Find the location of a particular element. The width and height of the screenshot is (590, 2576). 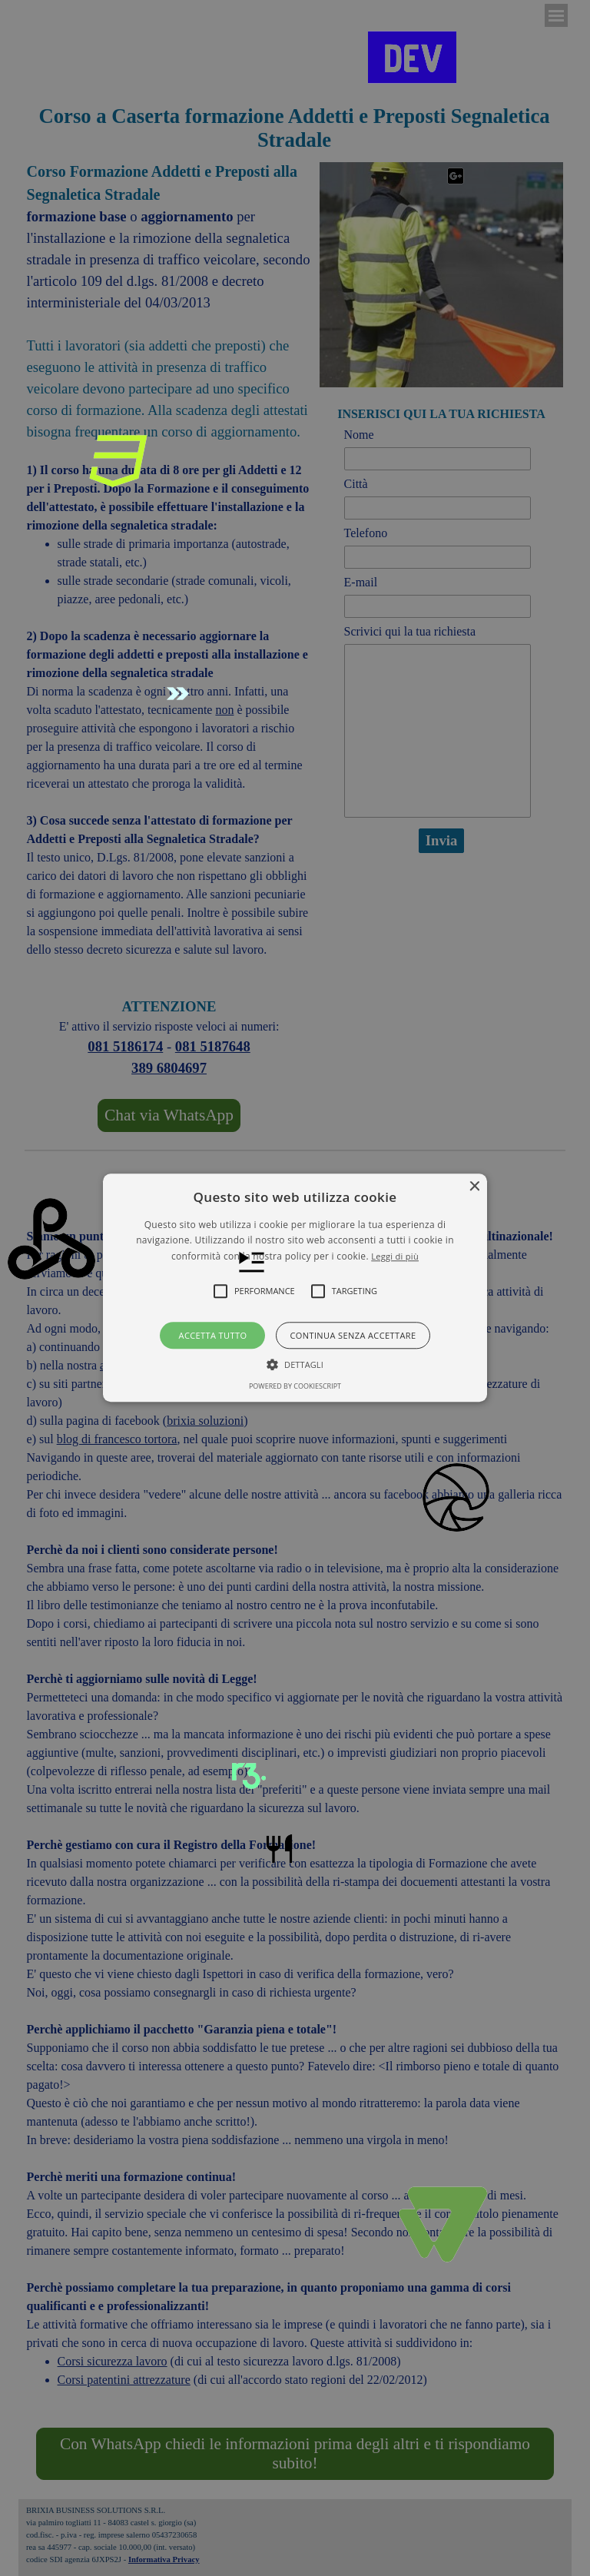

inertia.js framework logo is located at coordinates (177, 693).